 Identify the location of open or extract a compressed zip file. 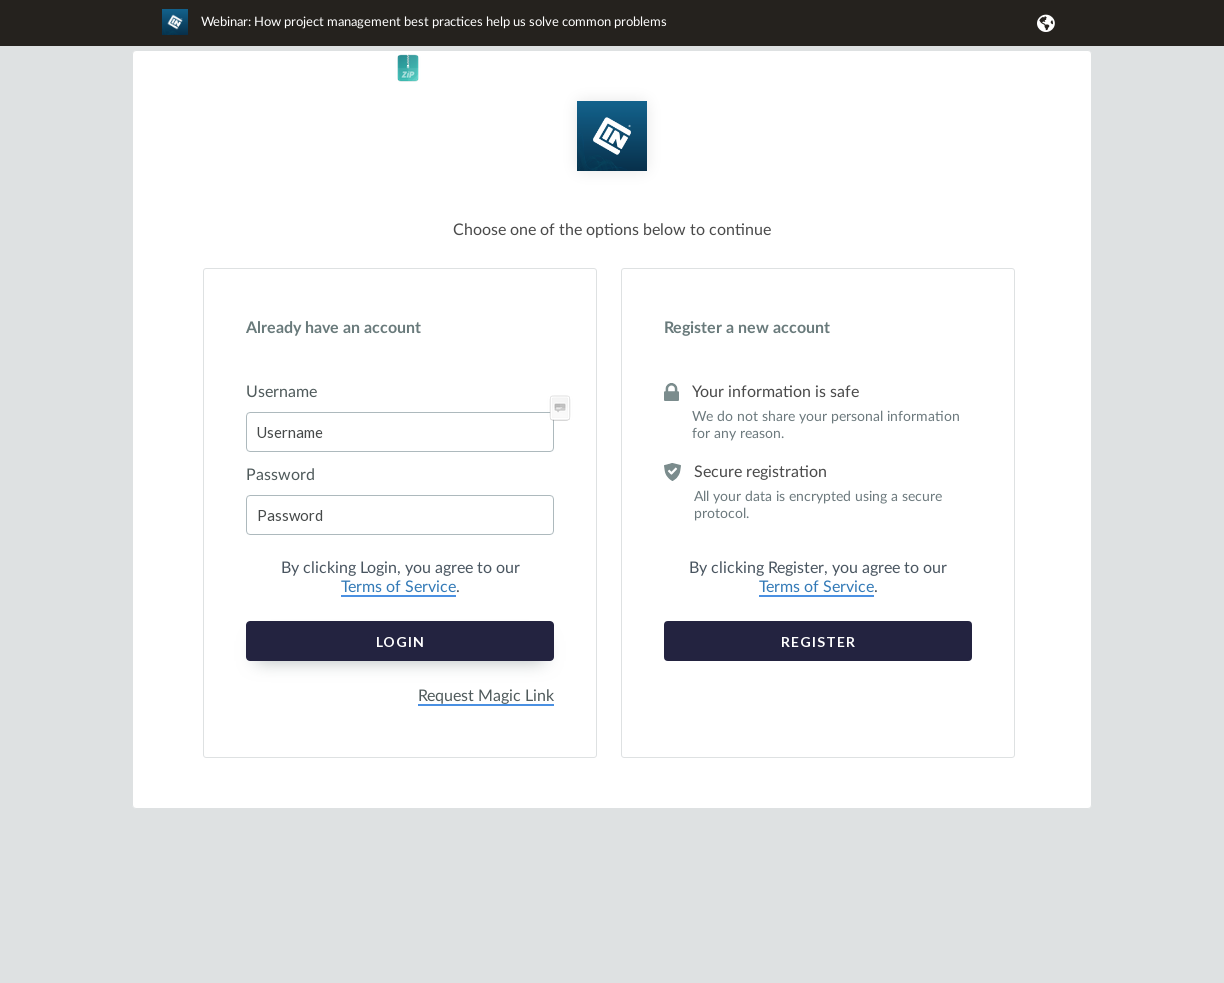
(408, 68).